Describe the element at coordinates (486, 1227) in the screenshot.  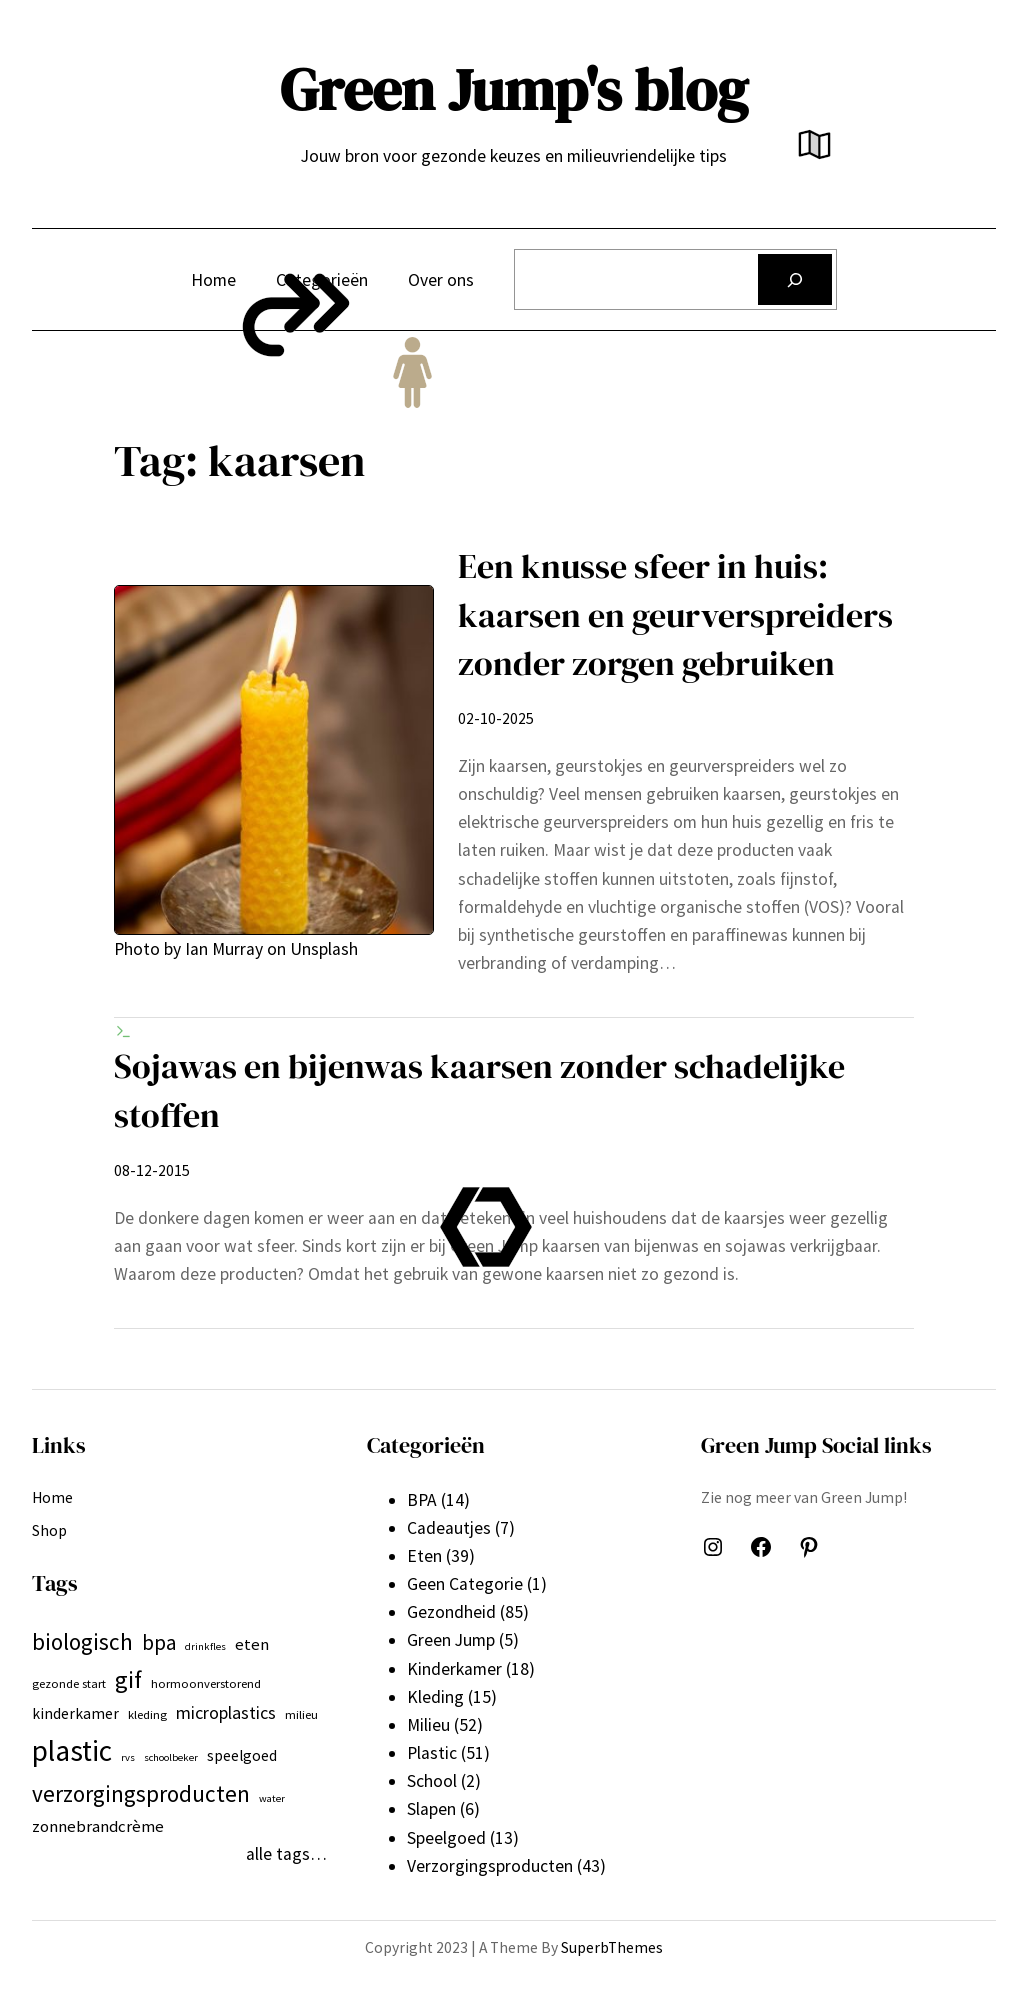
I see `web components logo` at that location.